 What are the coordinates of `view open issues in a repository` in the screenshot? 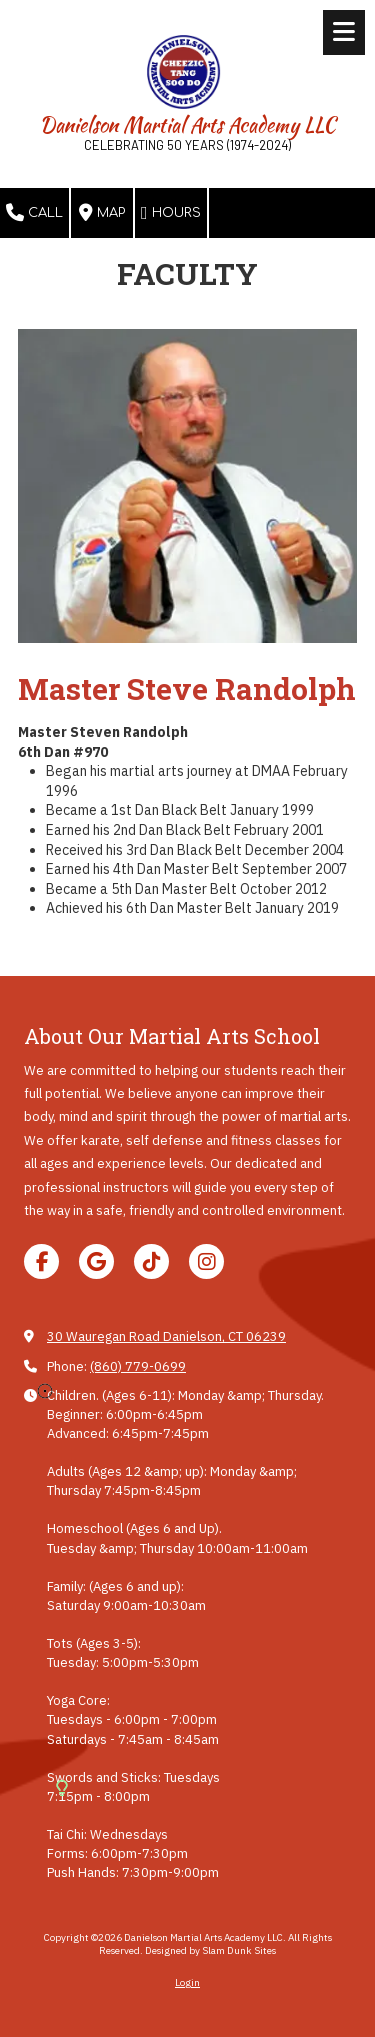 It's located at (45, 1391).